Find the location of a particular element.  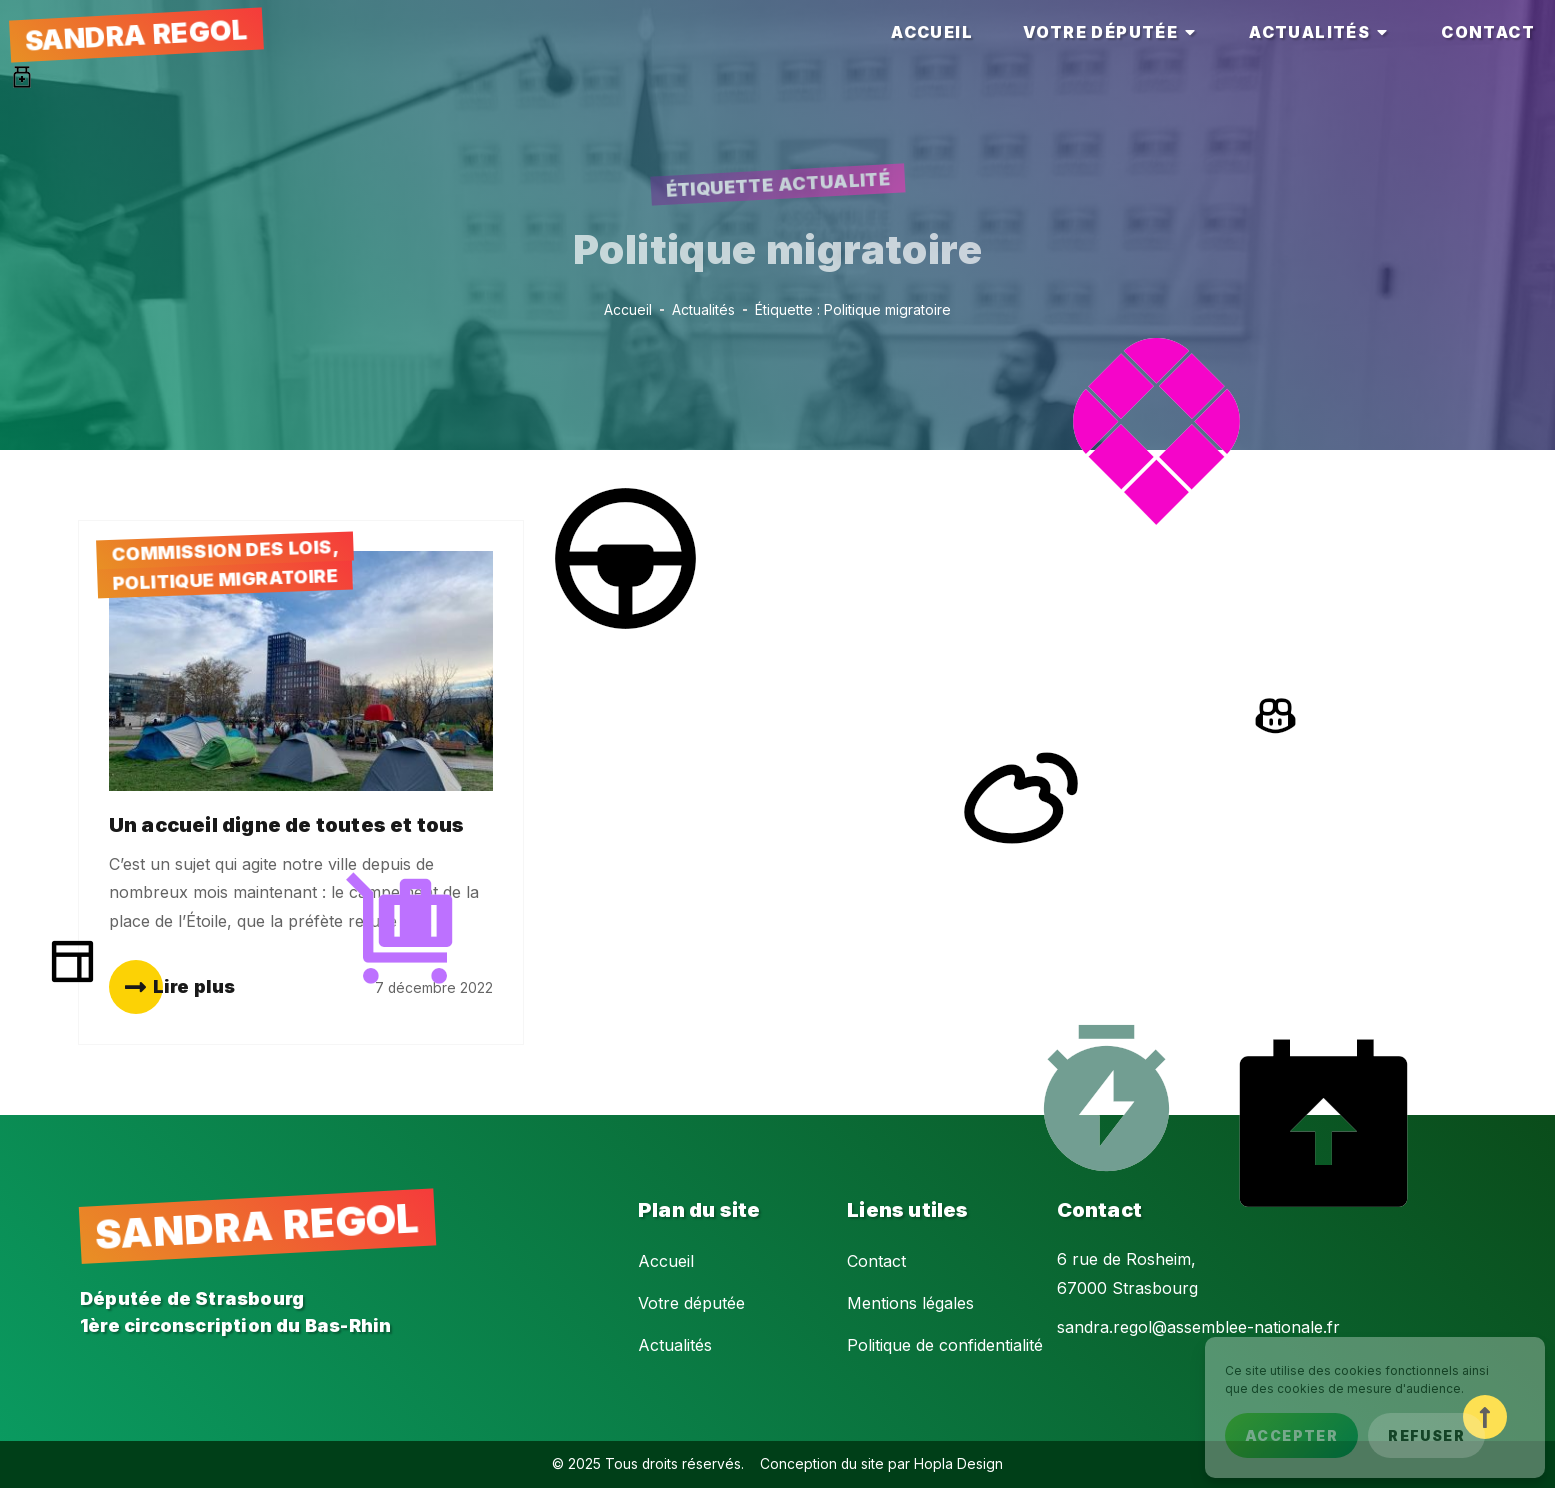

access driving or navigation mode is located at coordinates (625, 558).